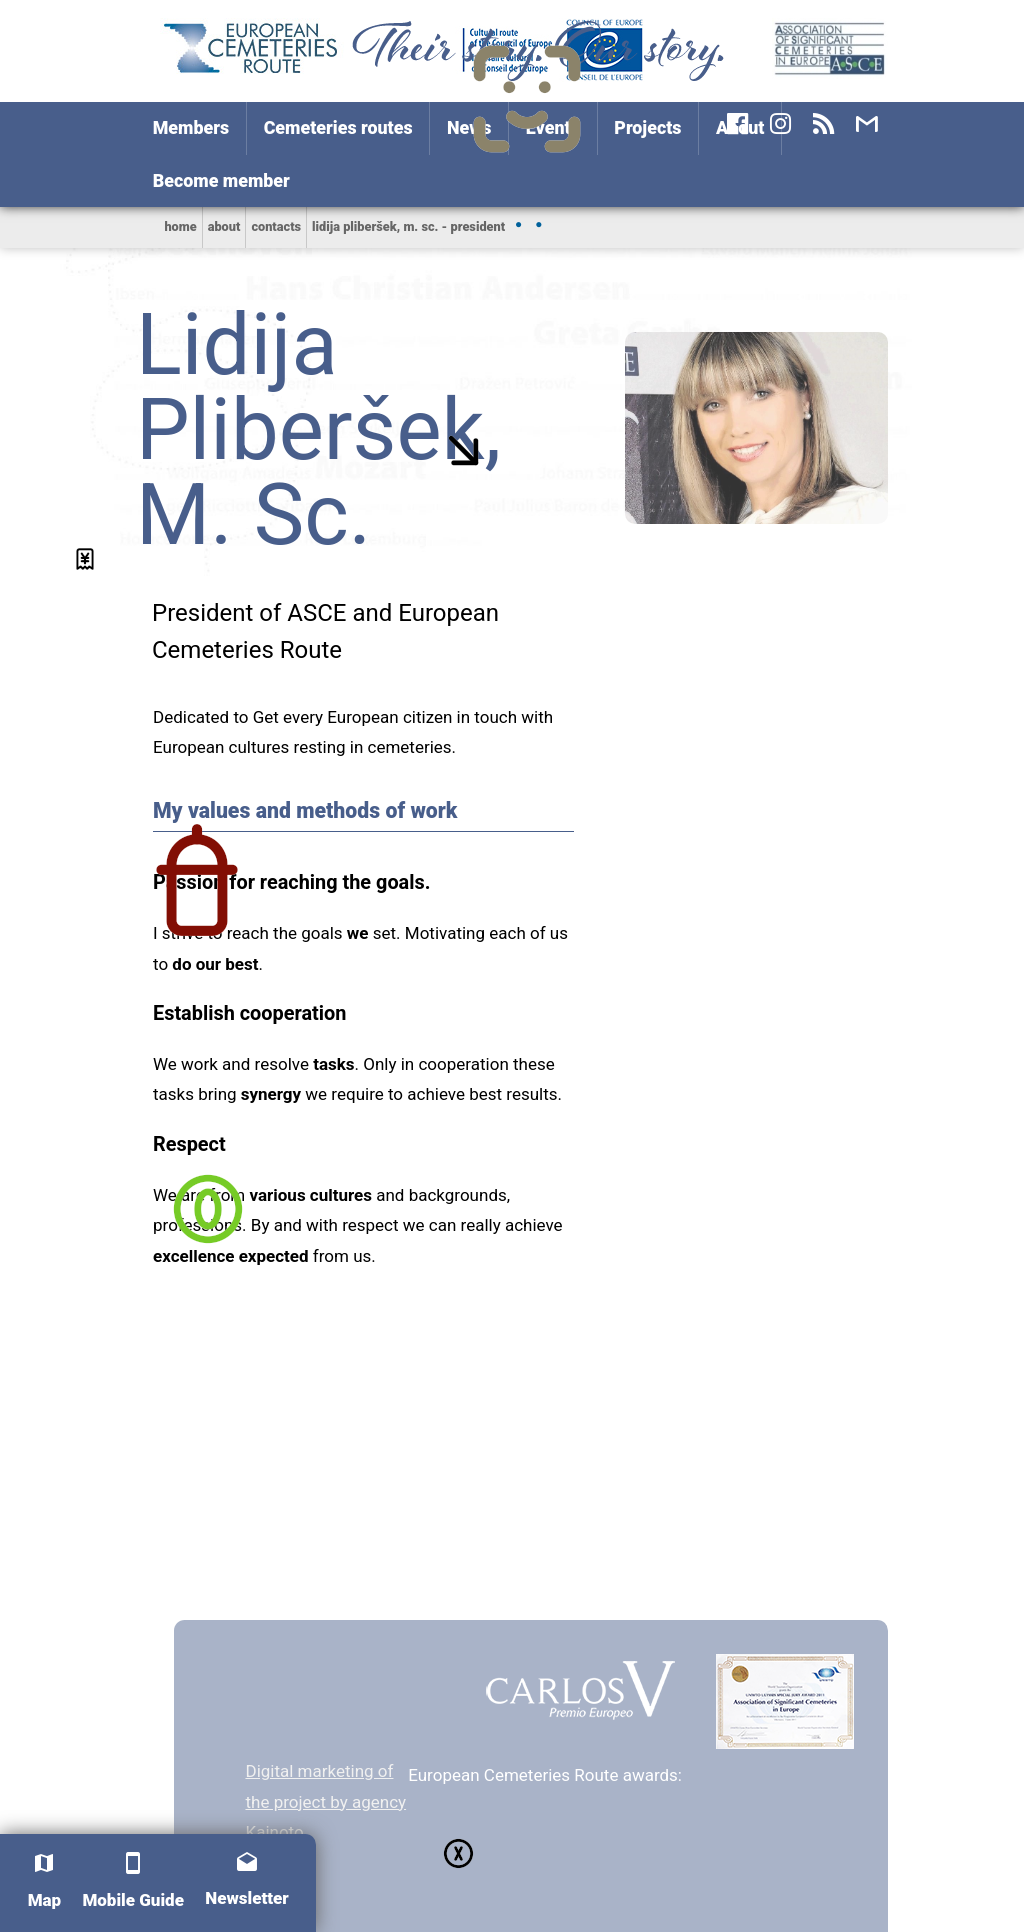 The image size is (1024, 1932). I want to click on close or cancel an action, so click(458, 1853).